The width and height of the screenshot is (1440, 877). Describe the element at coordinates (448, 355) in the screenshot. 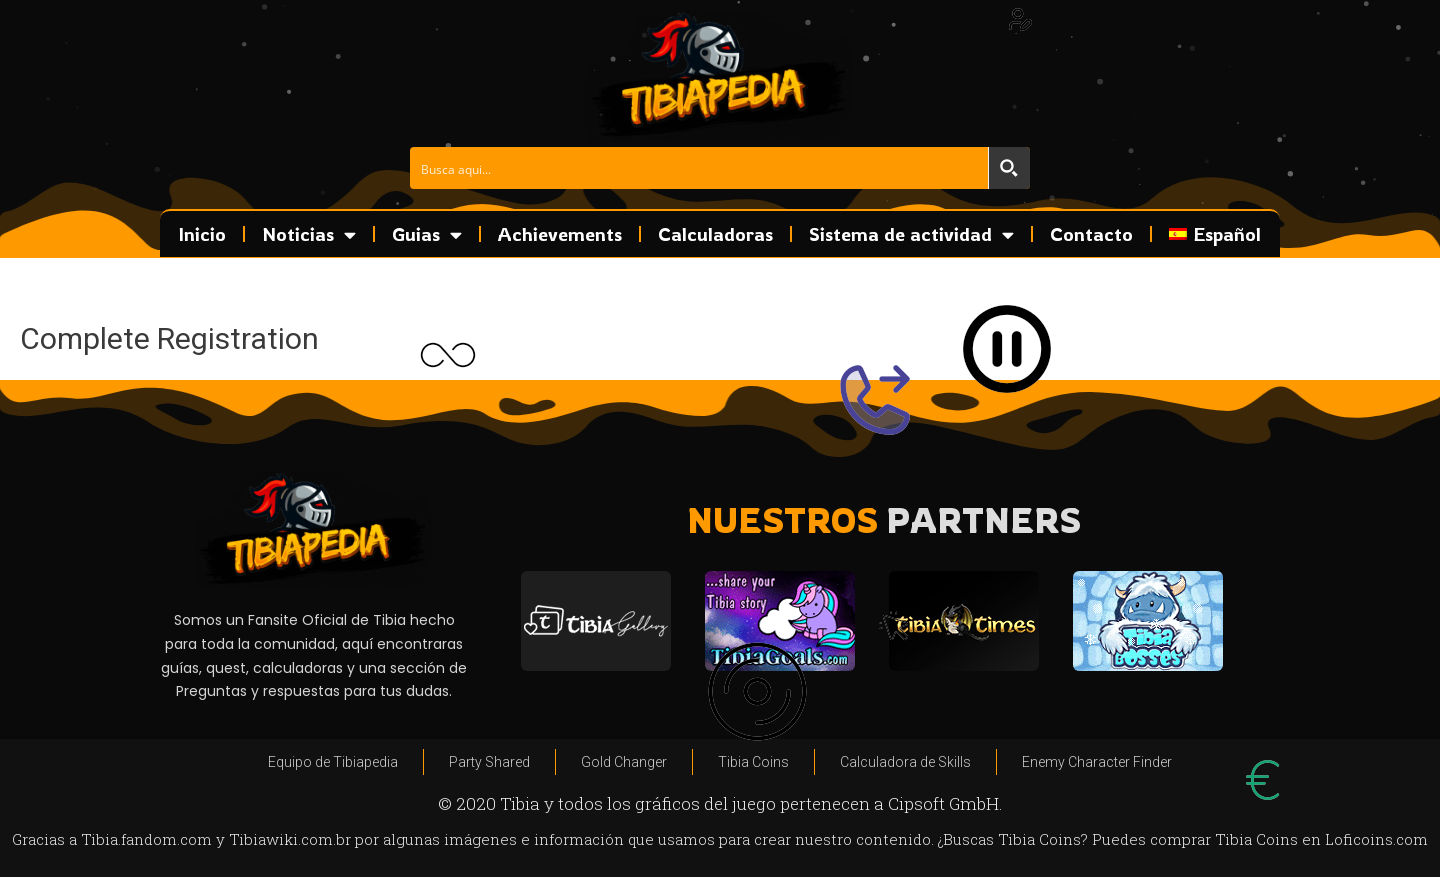

I see `indicates unlimited or infinite content` at that location.